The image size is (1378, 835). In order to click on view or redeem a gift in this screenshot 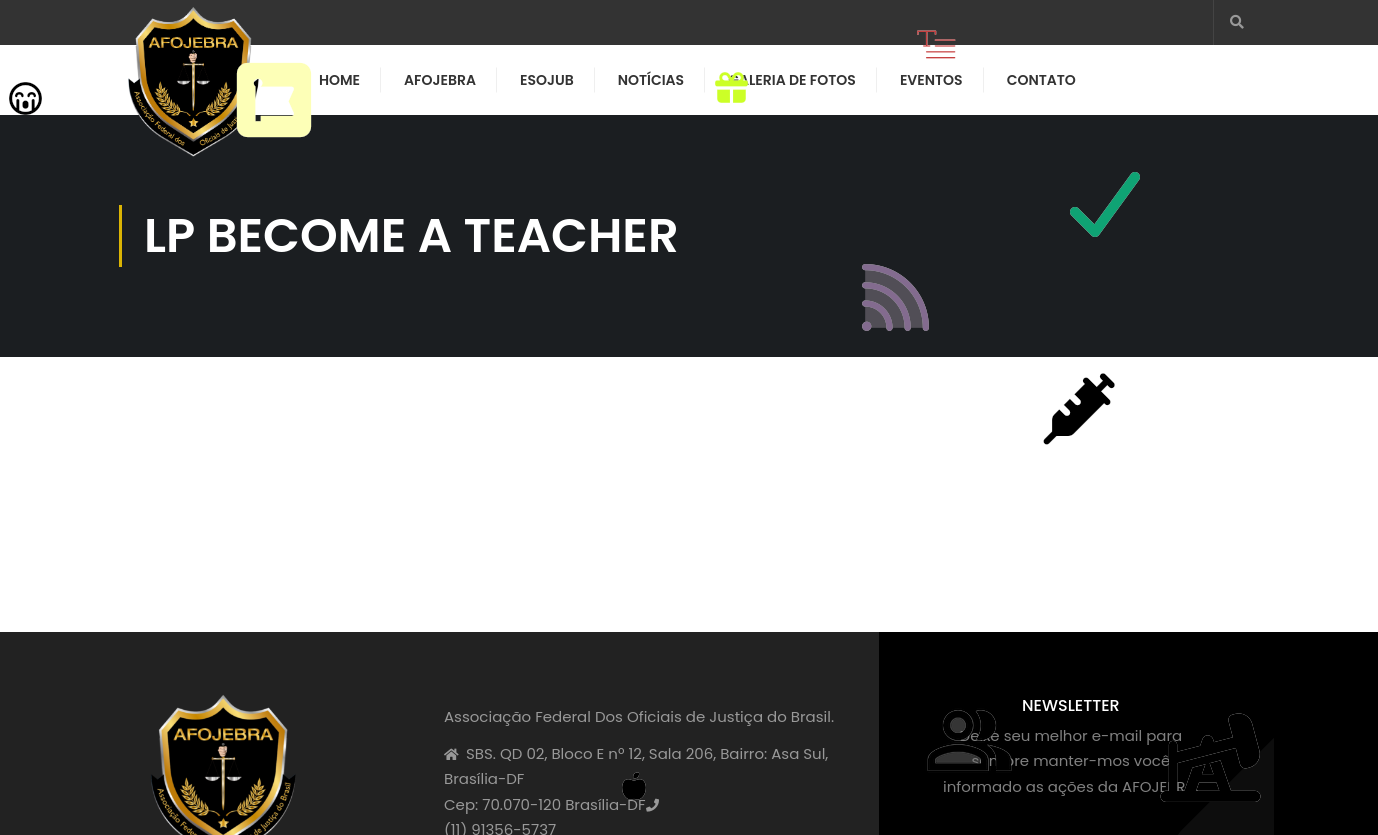, I will do `click(731, 88)`.